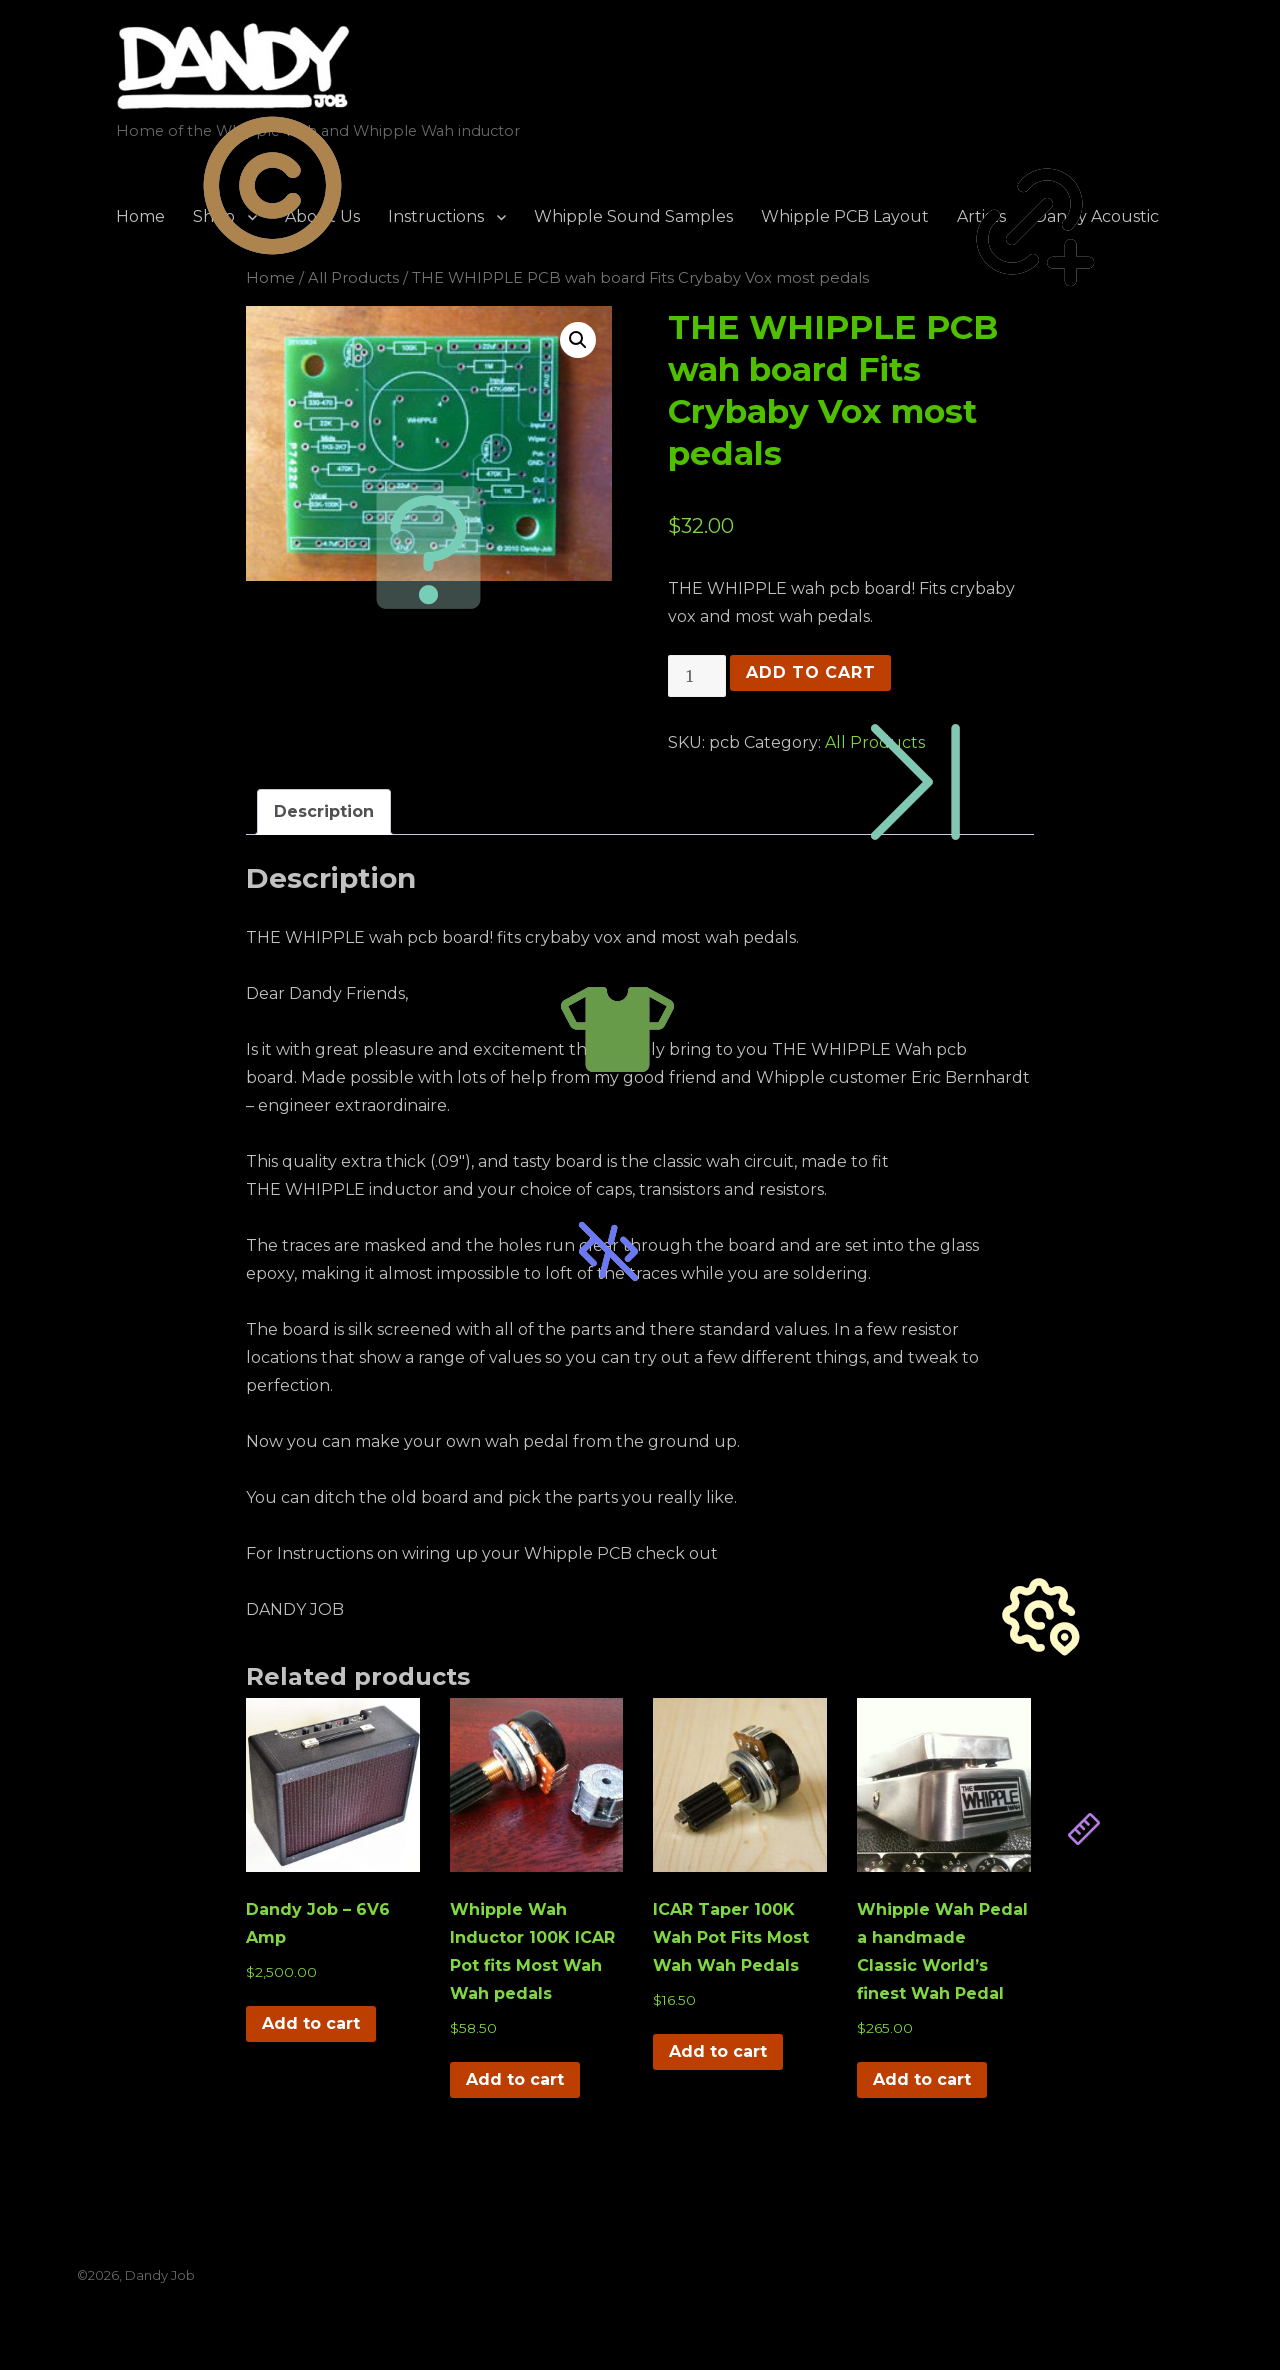  I want to click on browse clothing or apparel items, so click(617, 1029).